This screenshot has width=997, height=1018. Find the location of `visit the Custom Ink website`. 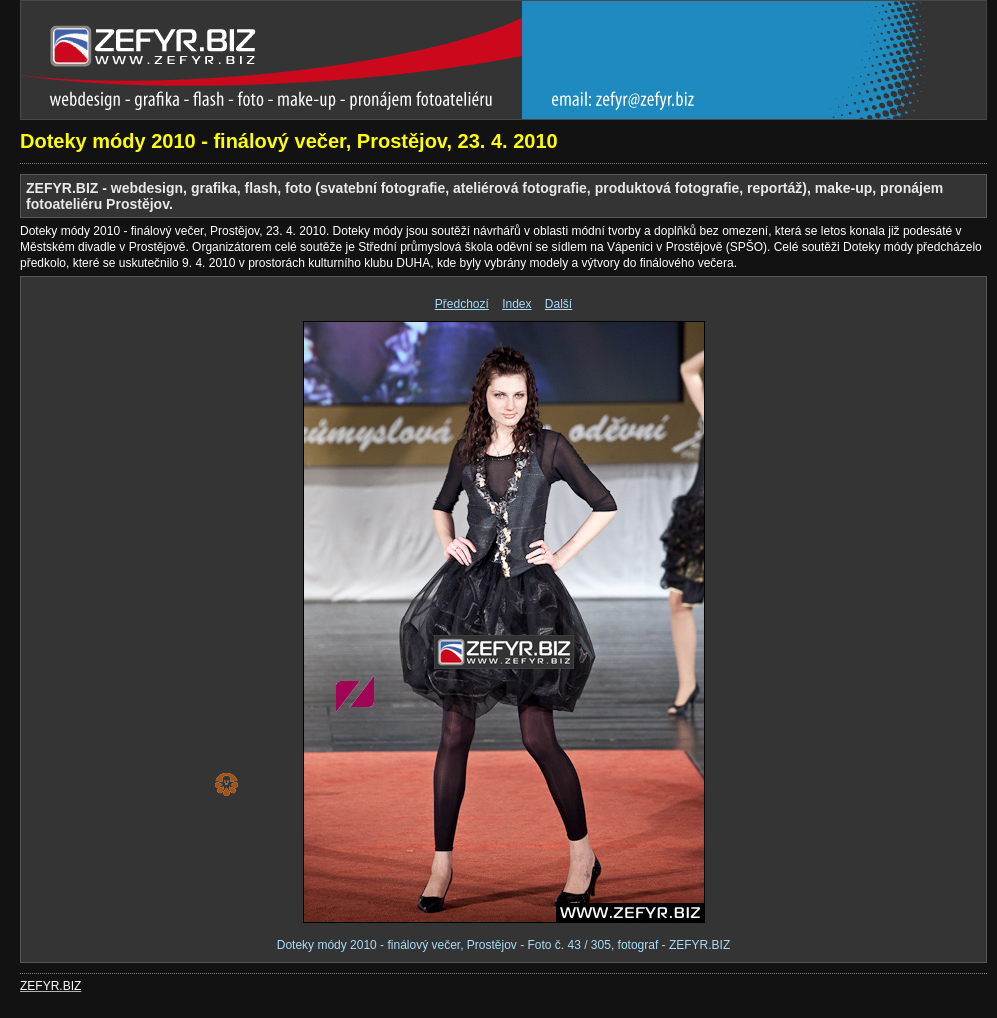

visit the Custom Ink website is located at coordinates (226, 784).